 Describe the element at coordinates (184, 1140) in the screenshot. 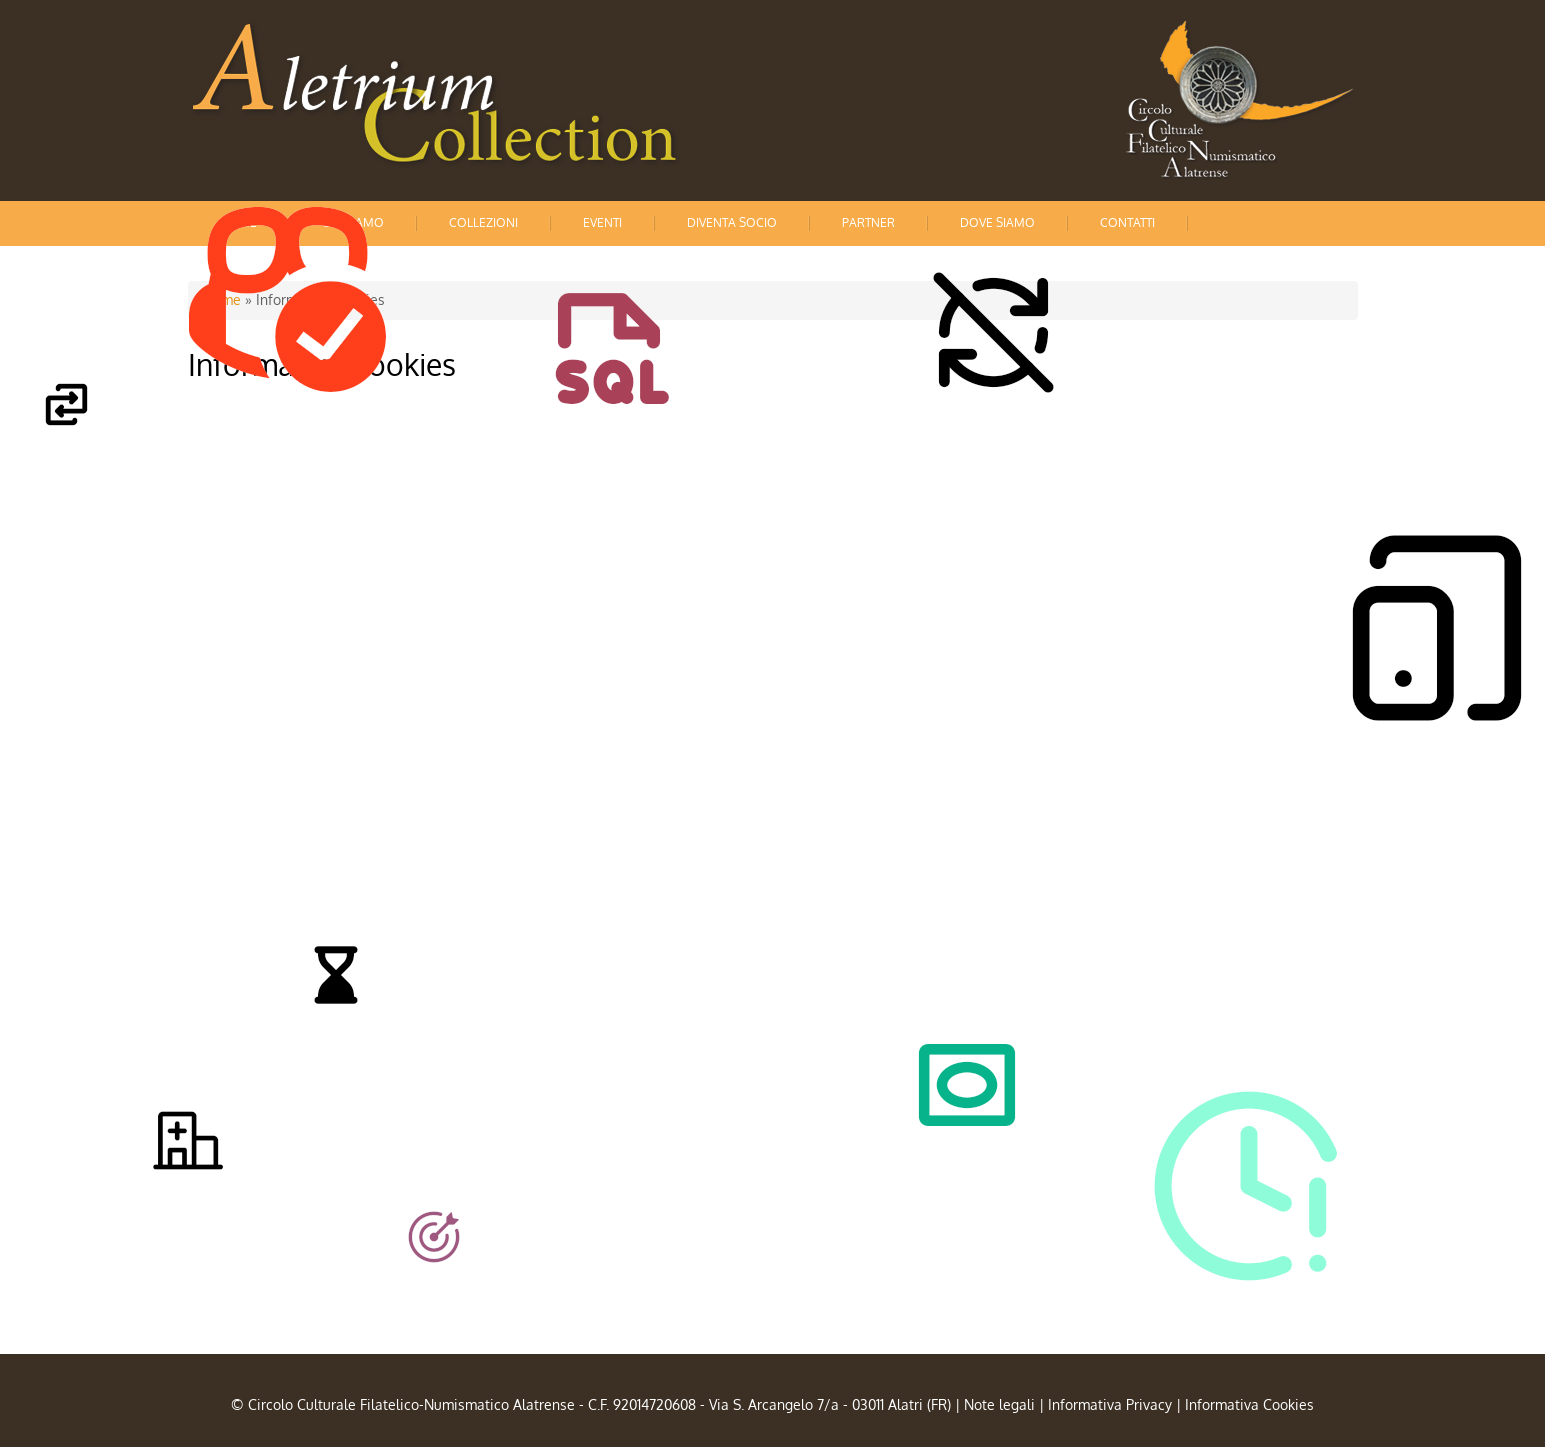

I see `find nearby hospitals or medical facilities` at that location.